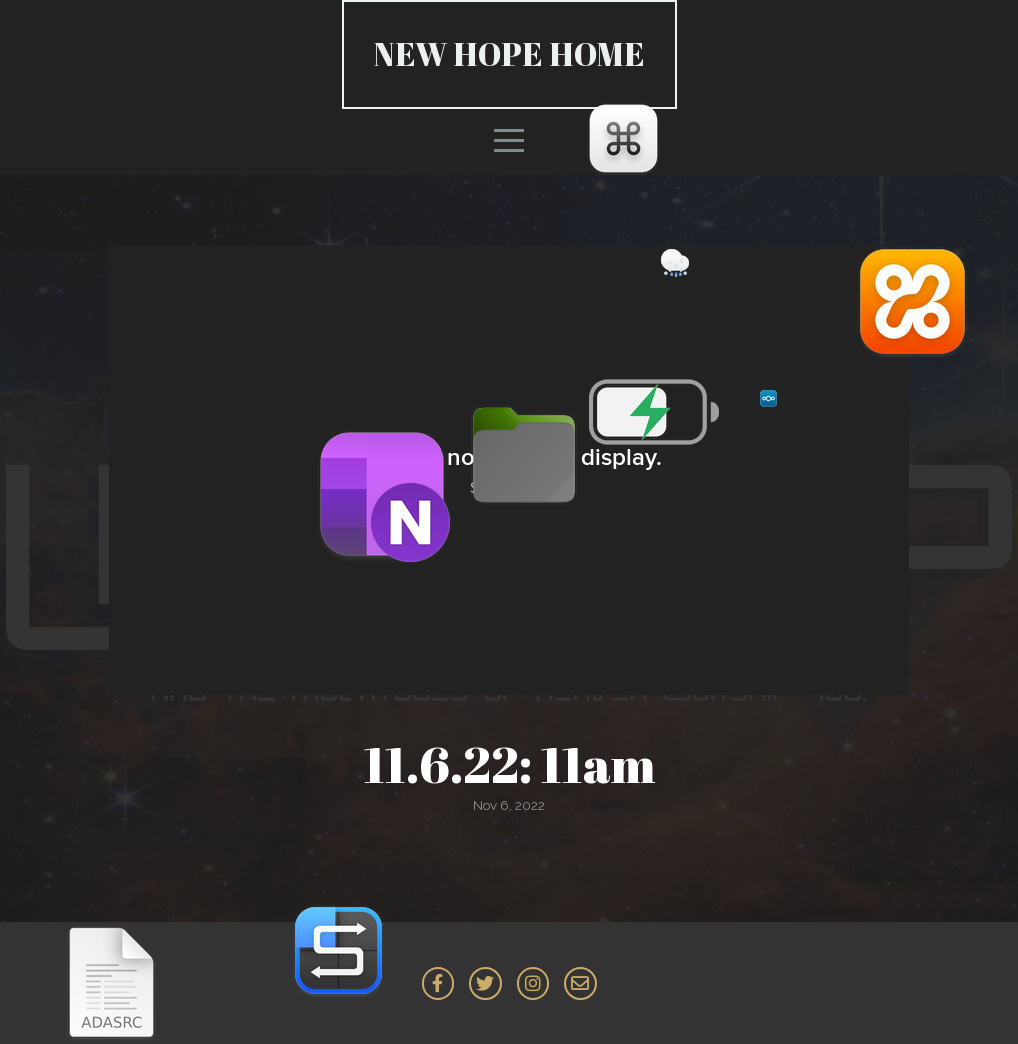 The width and height of the screenshot is (1018, 1044). I want to click on configure windows network sharing settings, so click(338, 950).